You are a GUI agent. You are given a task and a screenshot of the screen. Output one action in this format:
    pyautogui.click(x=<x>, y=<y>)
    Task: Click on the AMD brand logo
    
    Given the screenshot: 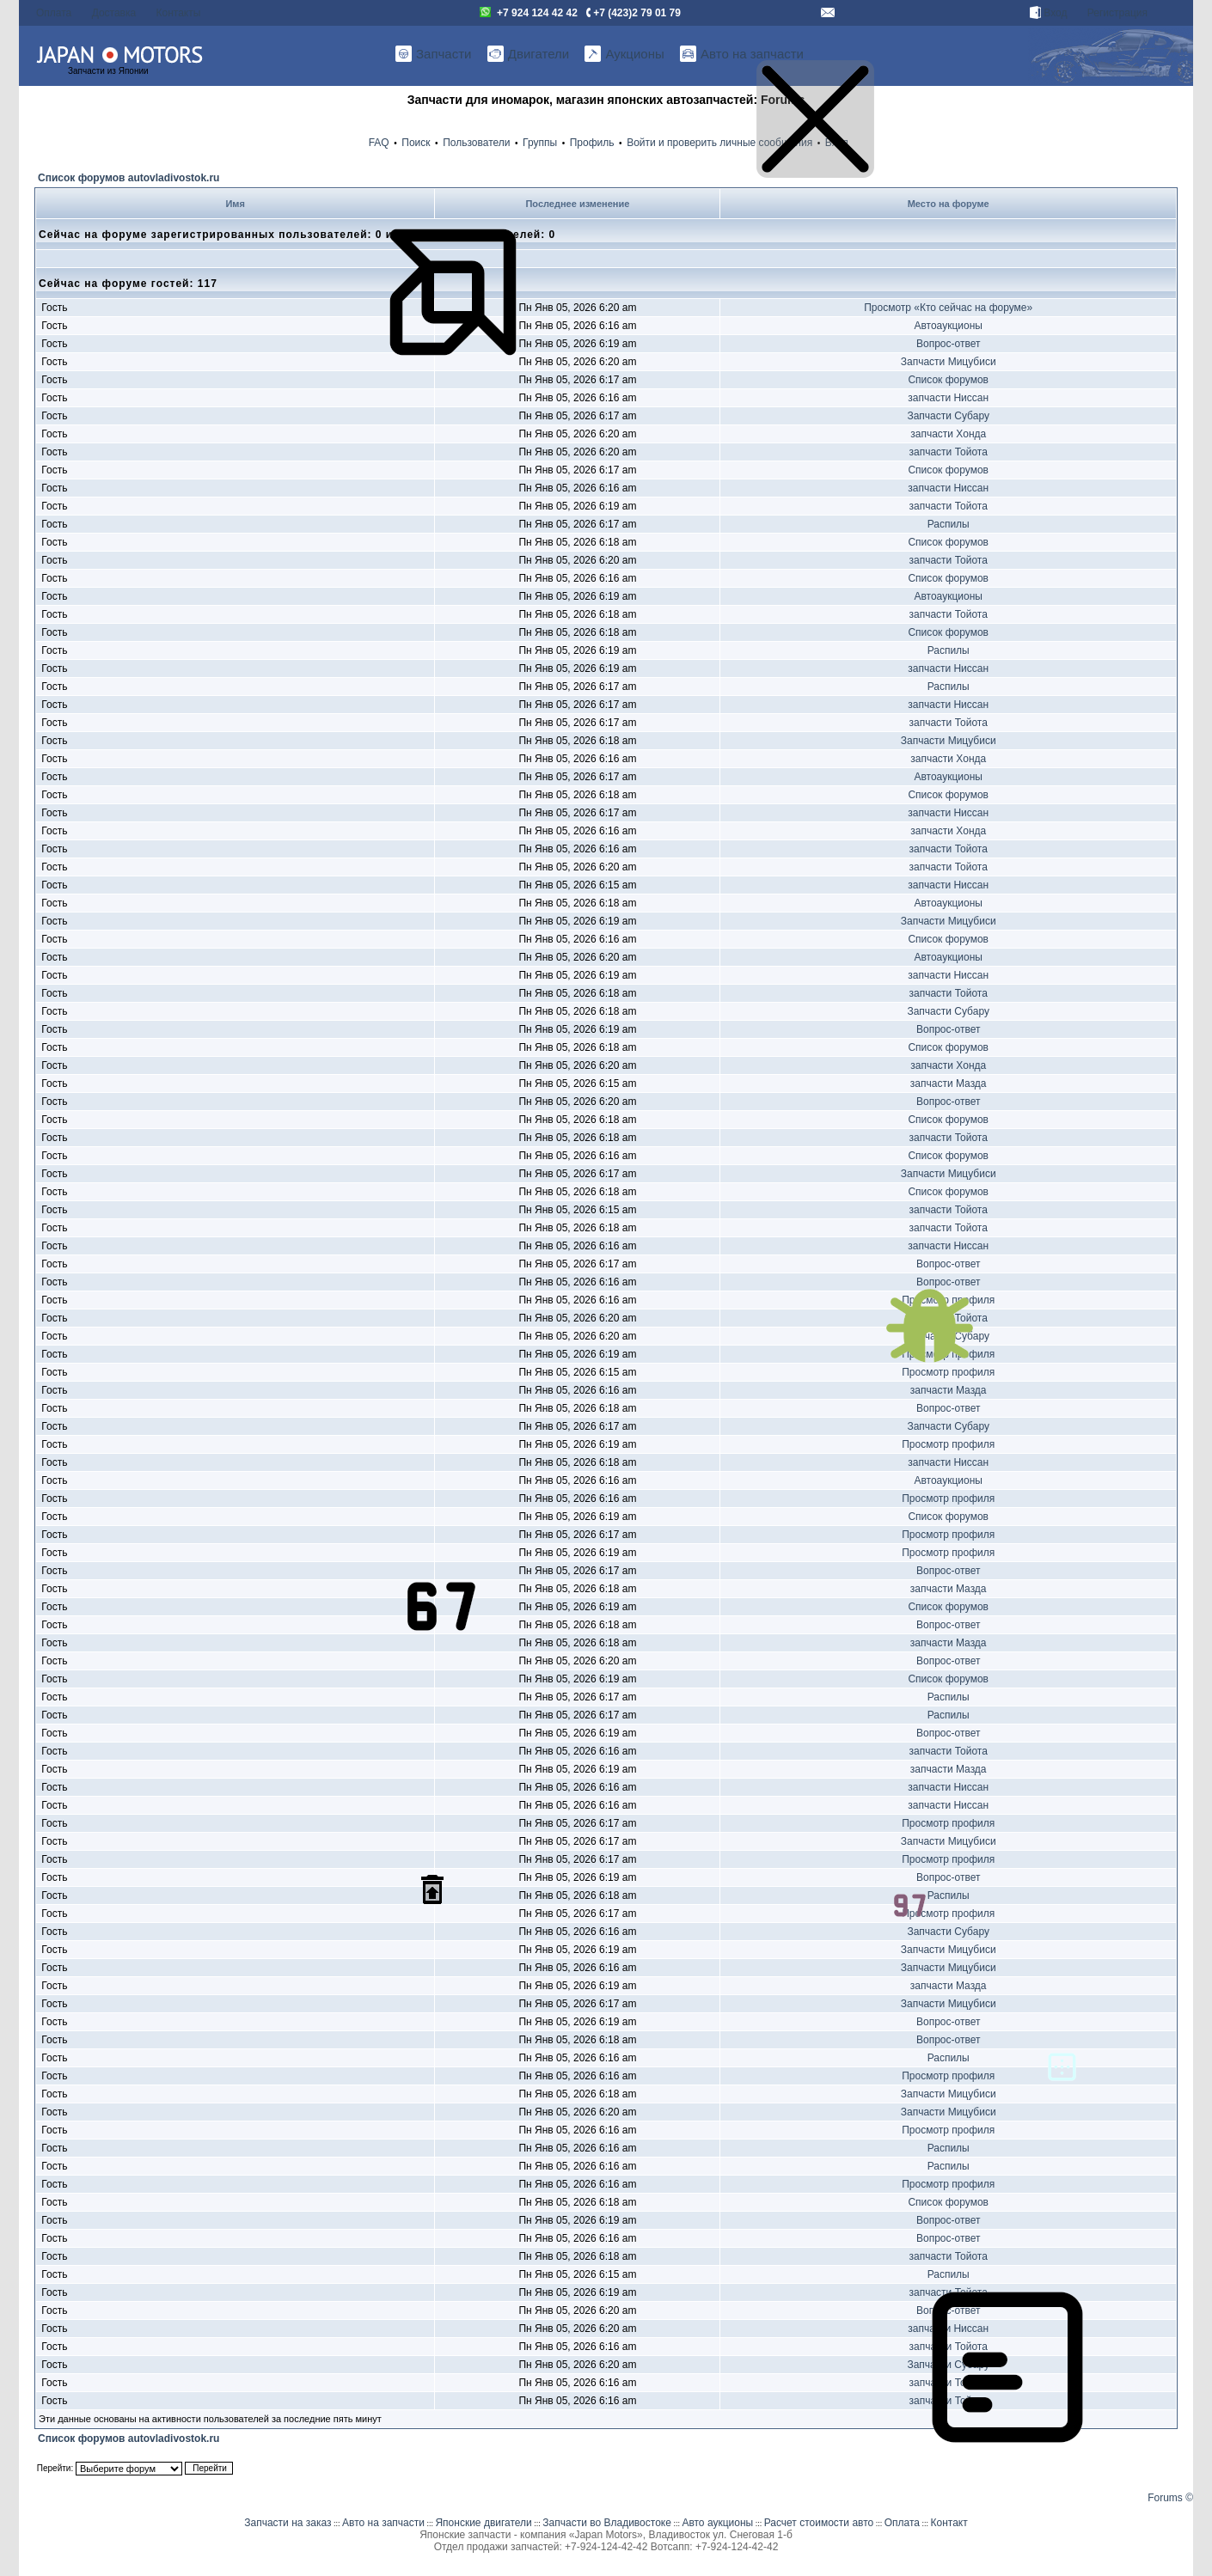 What is the action you would take?
    pyautogui.click(x=453, y=292)
    